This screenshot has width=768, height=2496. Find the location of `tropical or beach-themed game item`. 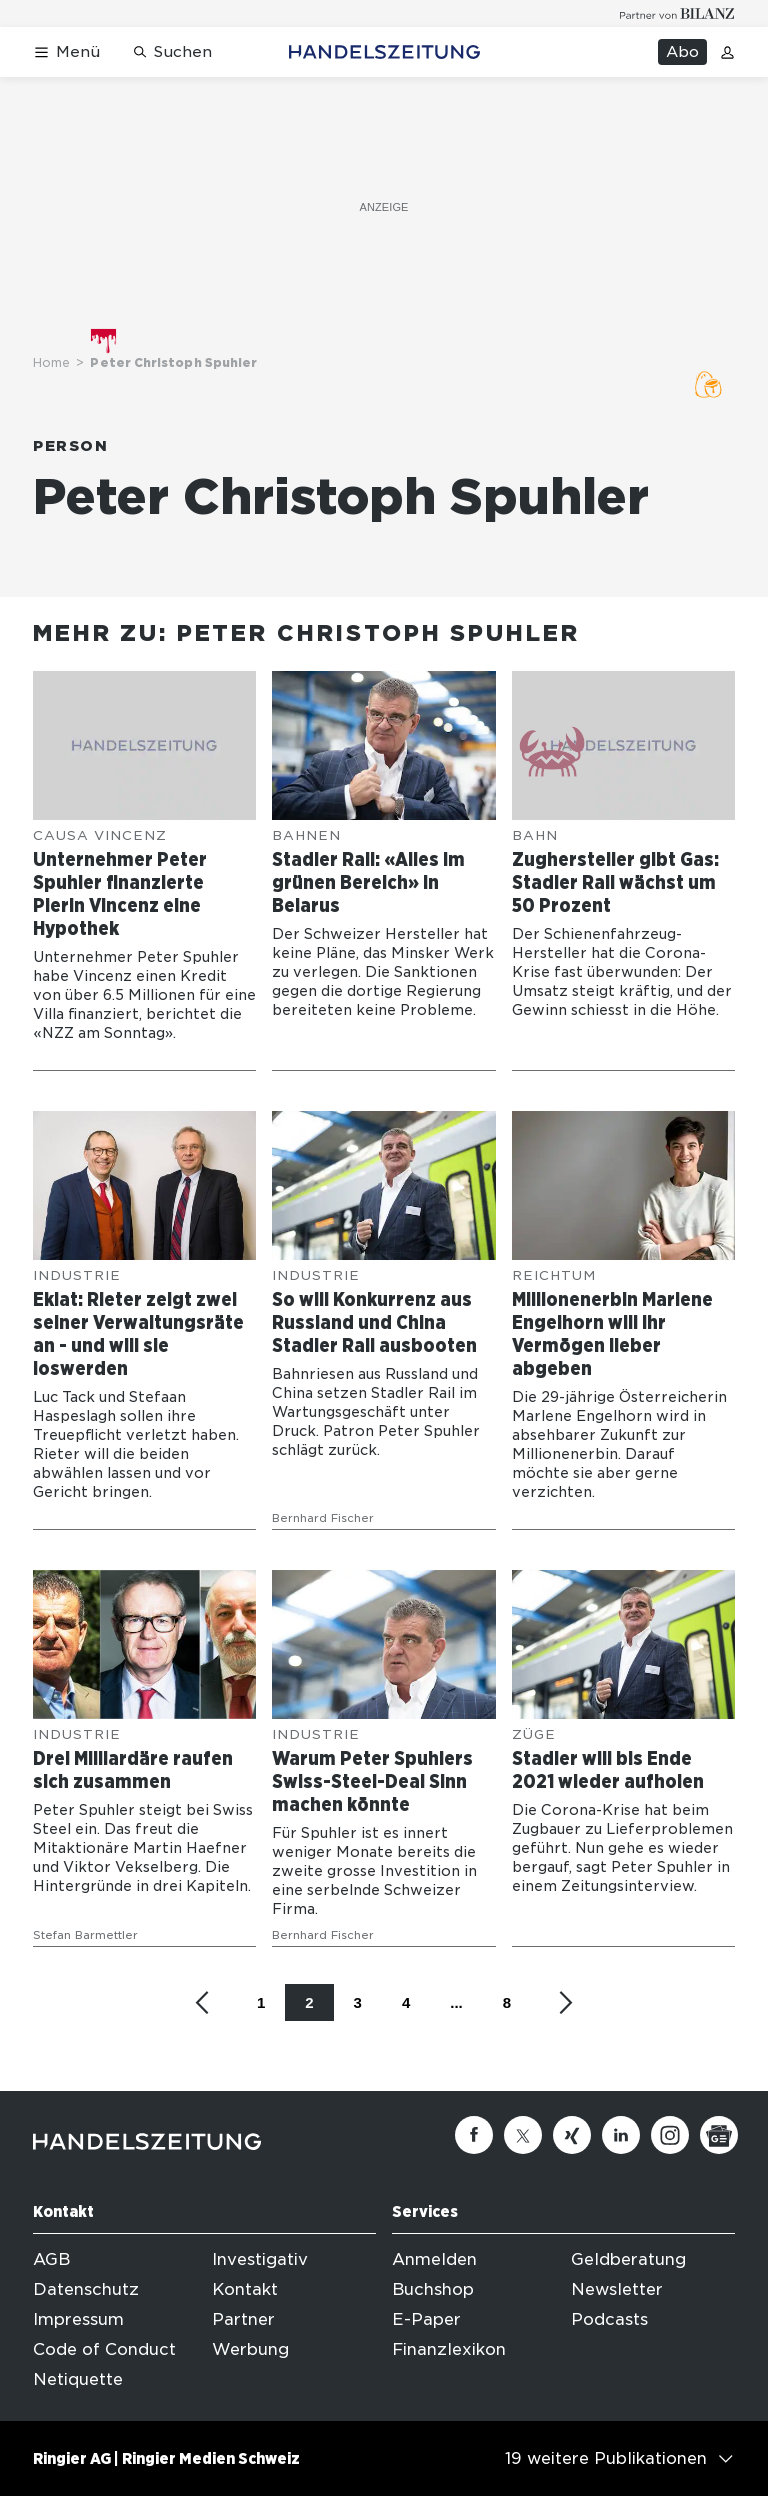

tropical or beach-themed game item is located at coordinates (708, 384).